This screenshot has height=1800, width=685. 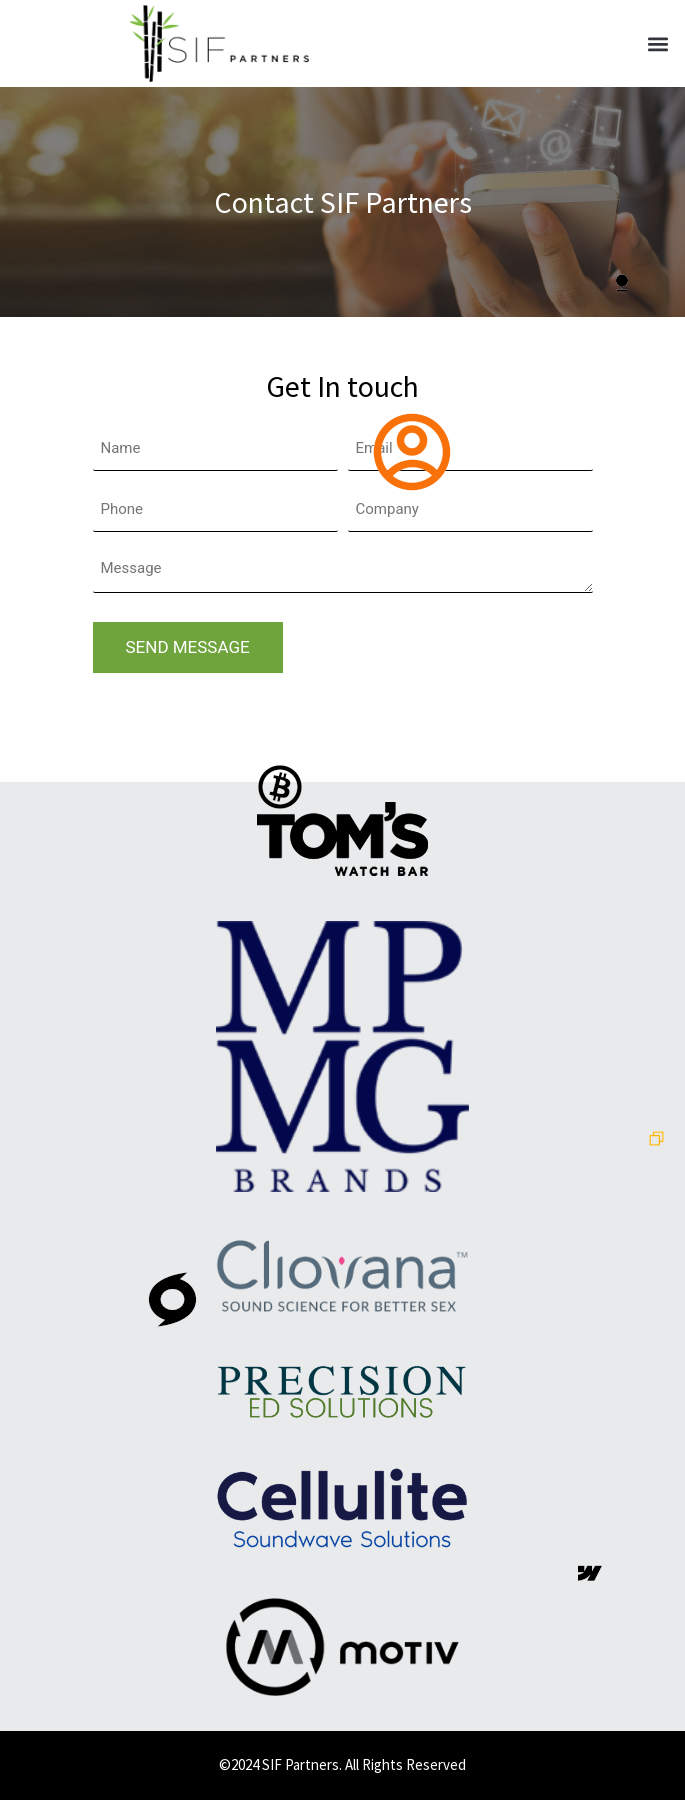 I want to click on webflow logo, so click(x=590, y=1573).